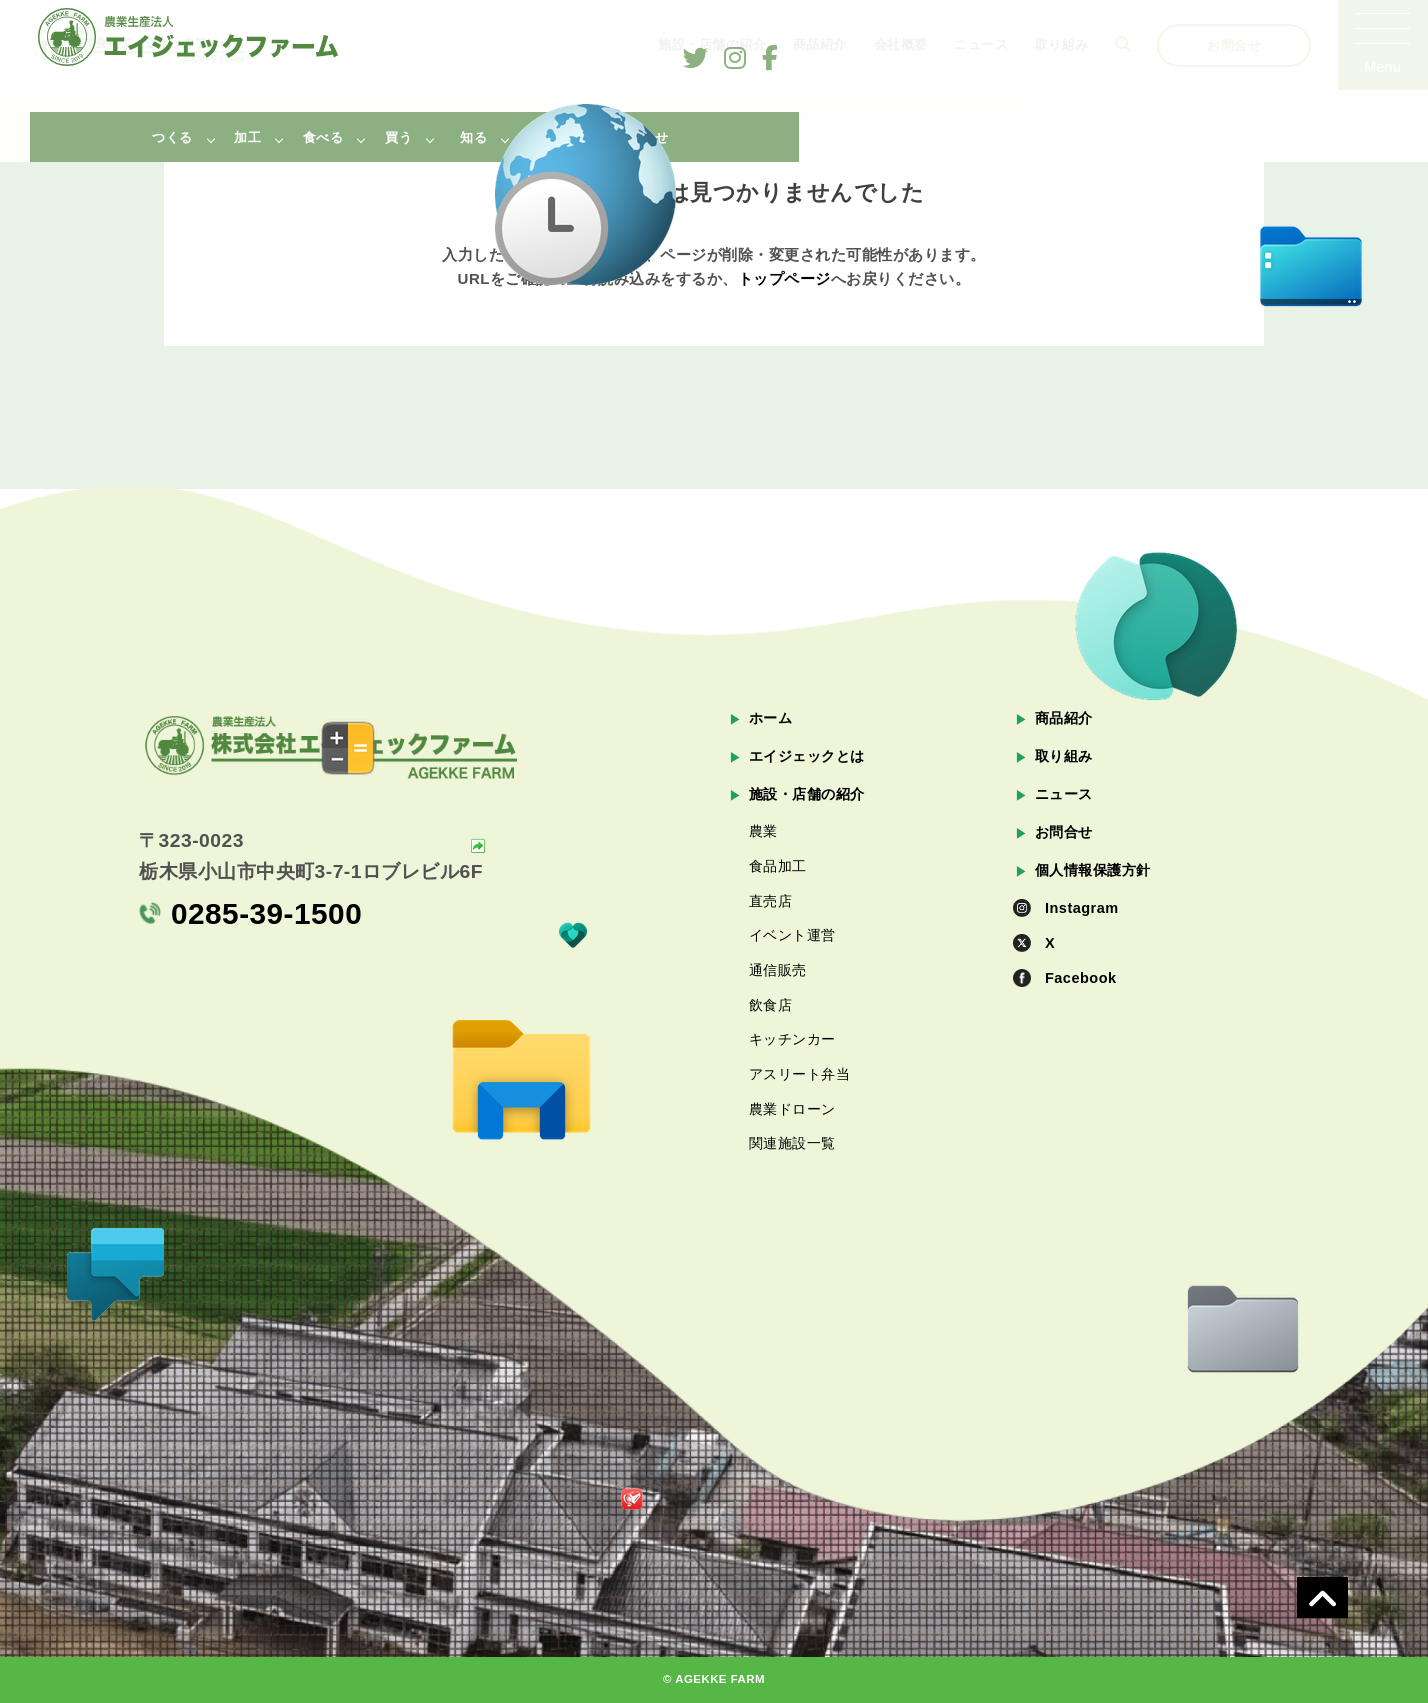  What do you see at coordinates (585, 194) in the screenshot?
I see `view world clock or time zones` at bounding box center [585, 194].